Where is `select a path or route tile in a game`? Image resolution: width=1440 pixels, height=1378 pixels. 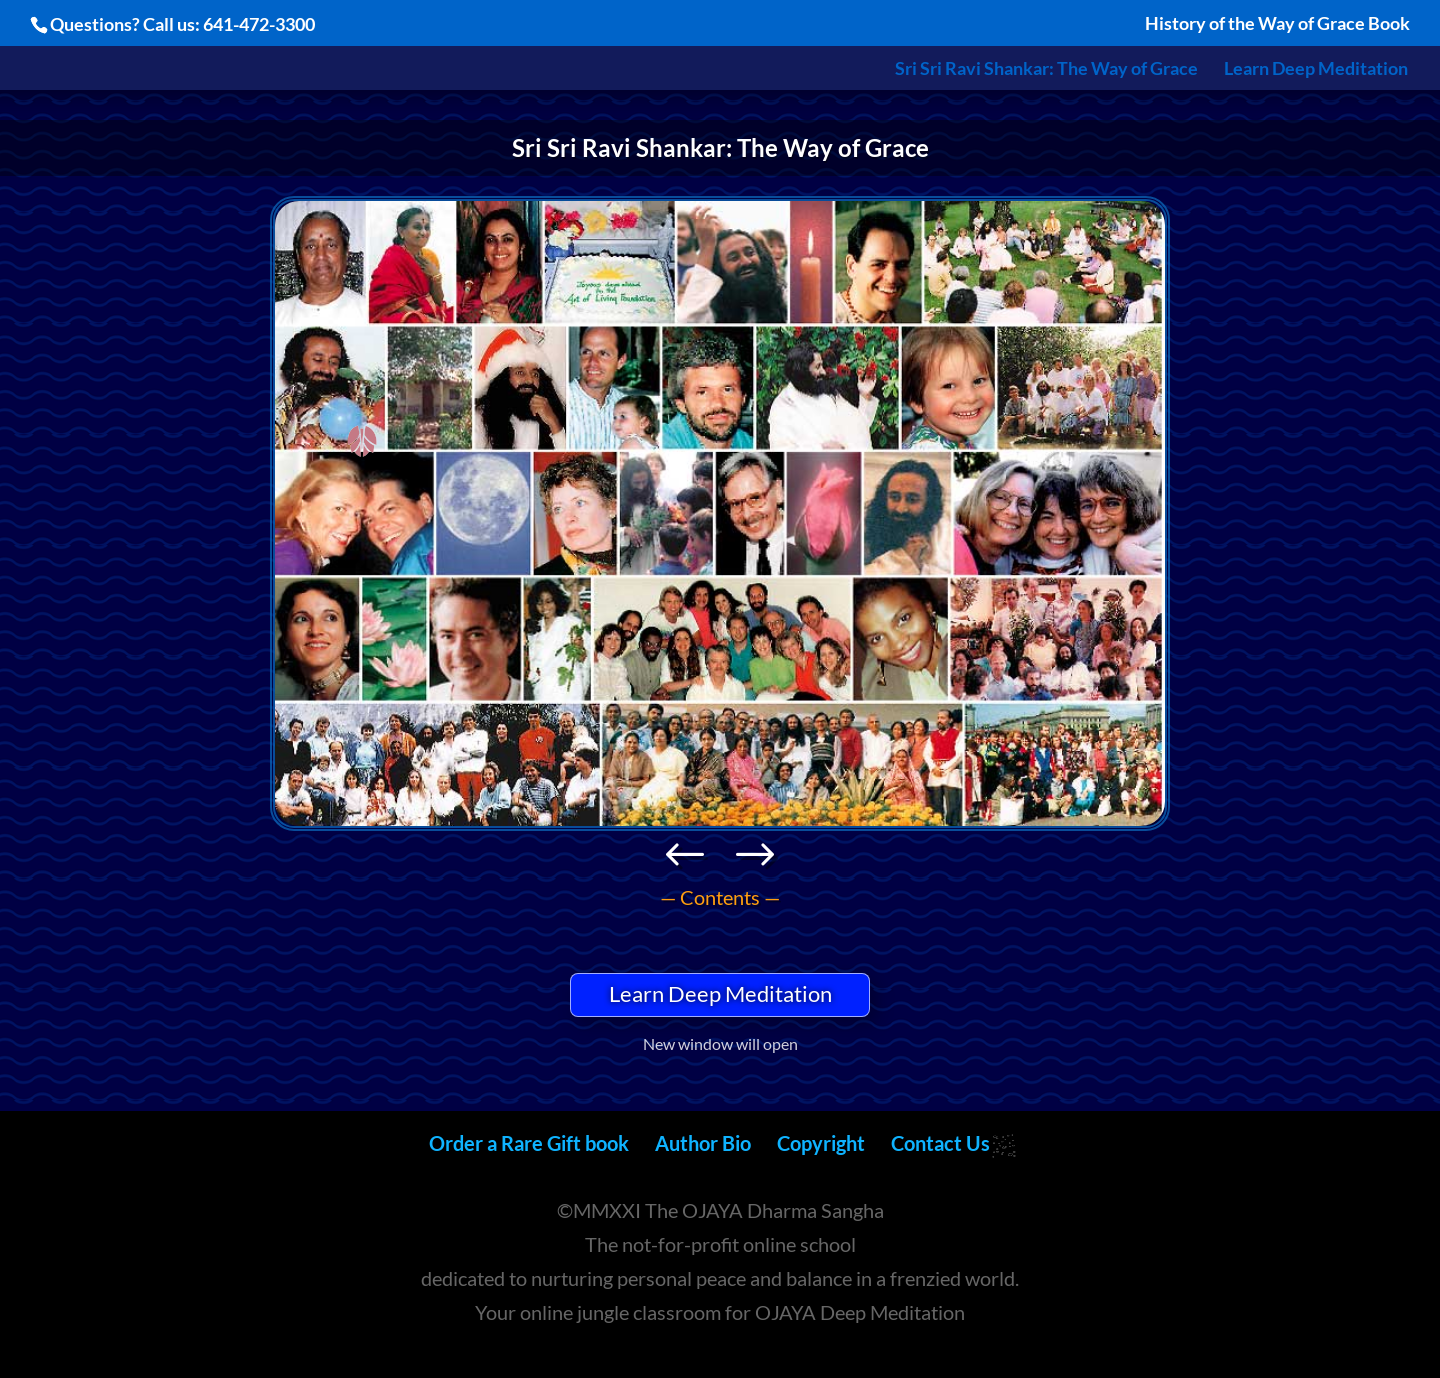
select a path or route tile in a game is located at coordinates (1004, 1146).